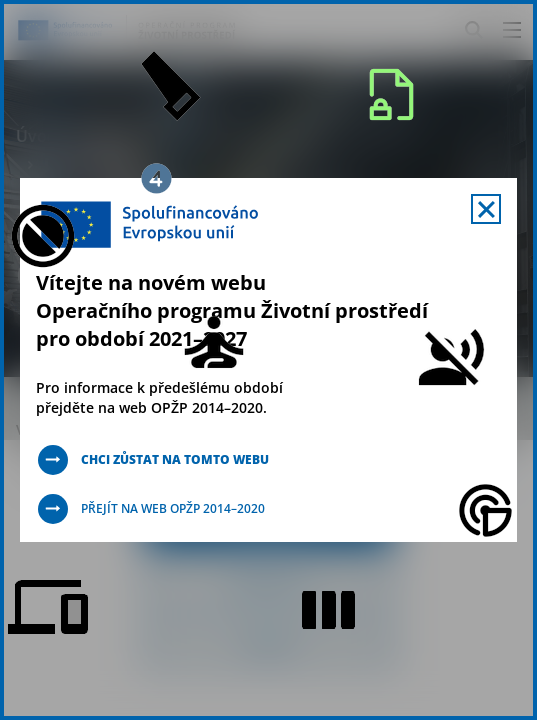  What do you see at coordinates (43, 236) in the screenshot?
I see `indicates a blocked or prohibited action` at bounding box center [43, 236].